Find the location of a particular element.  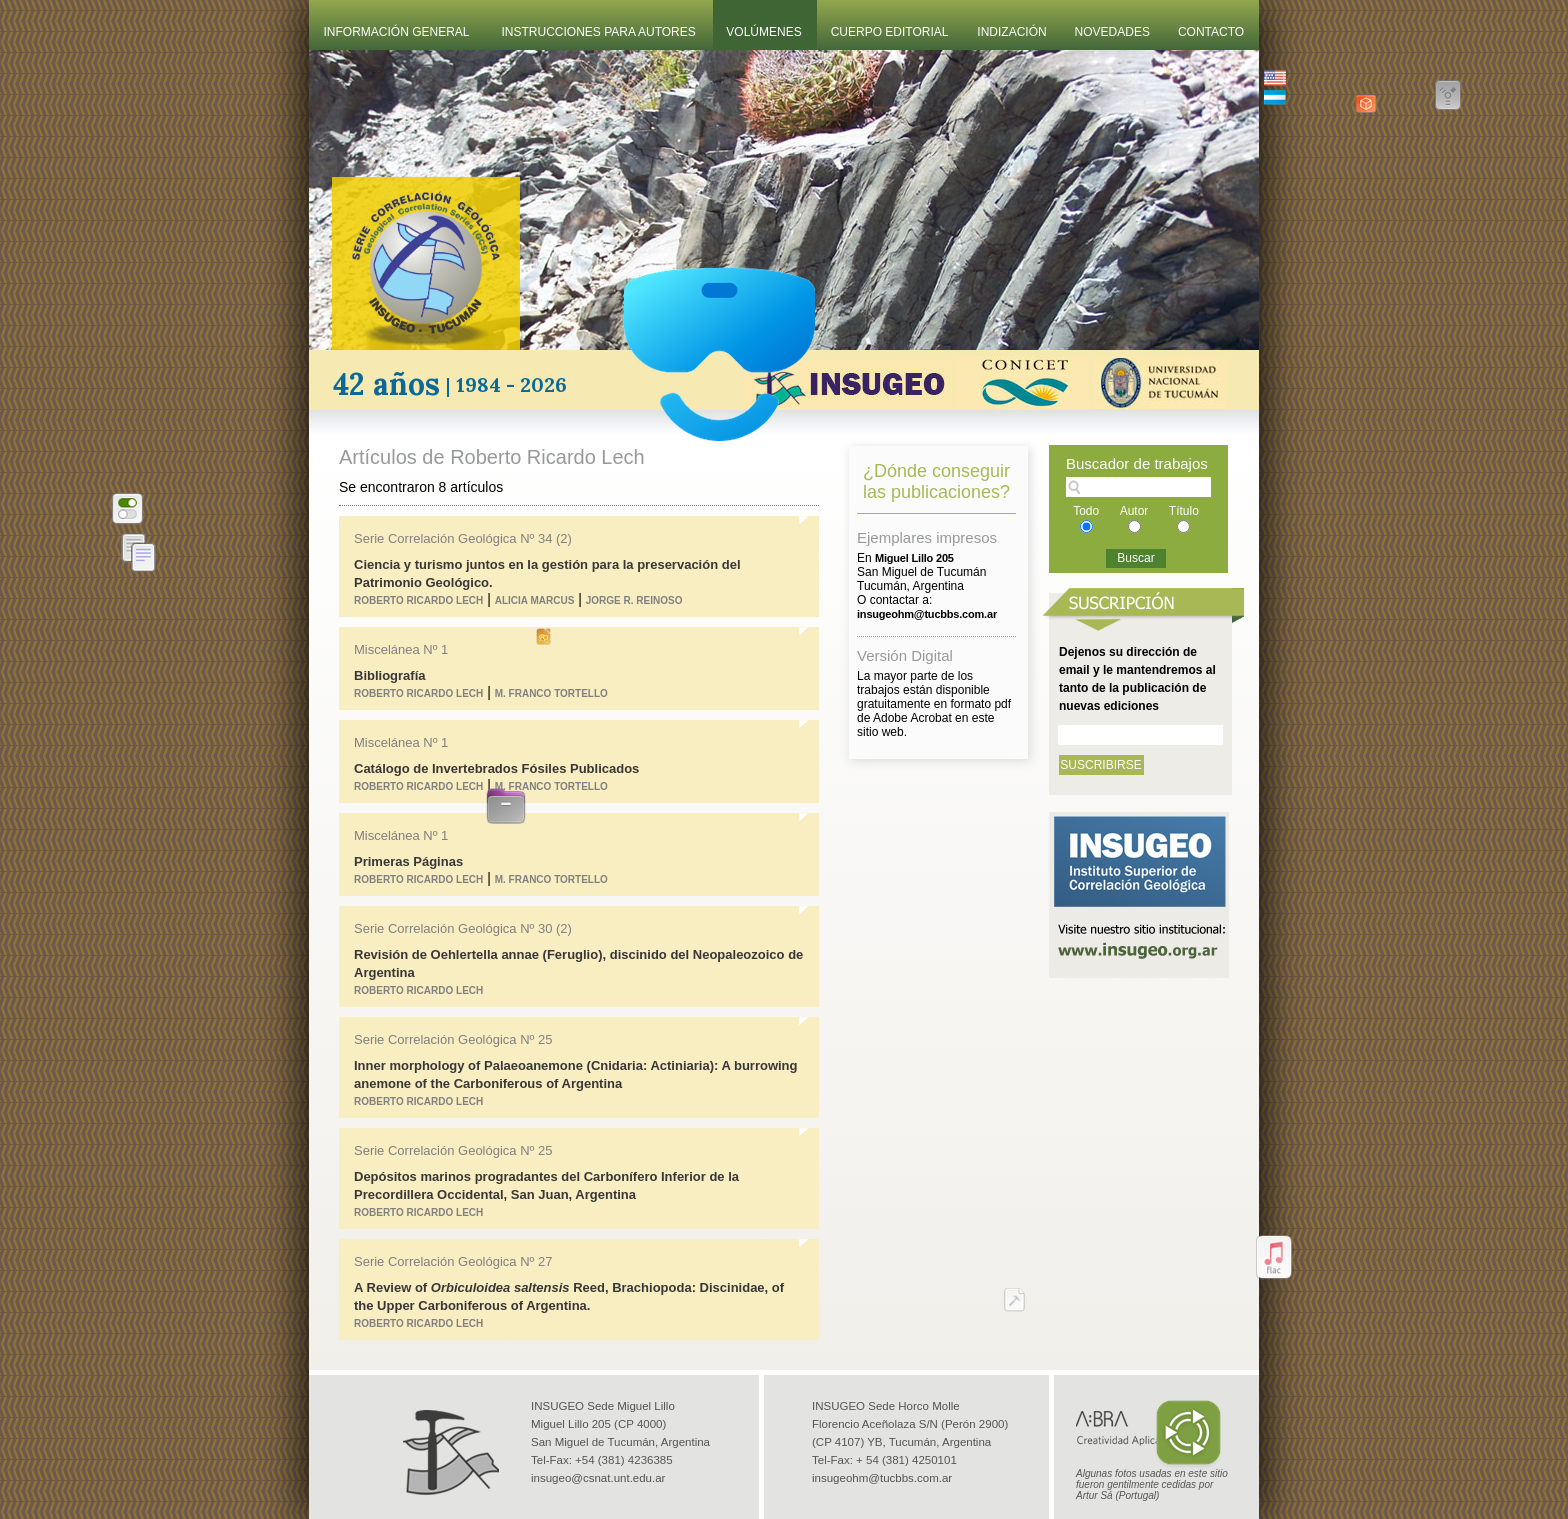

a flac audio file is located at coordinates (1274, 1257).